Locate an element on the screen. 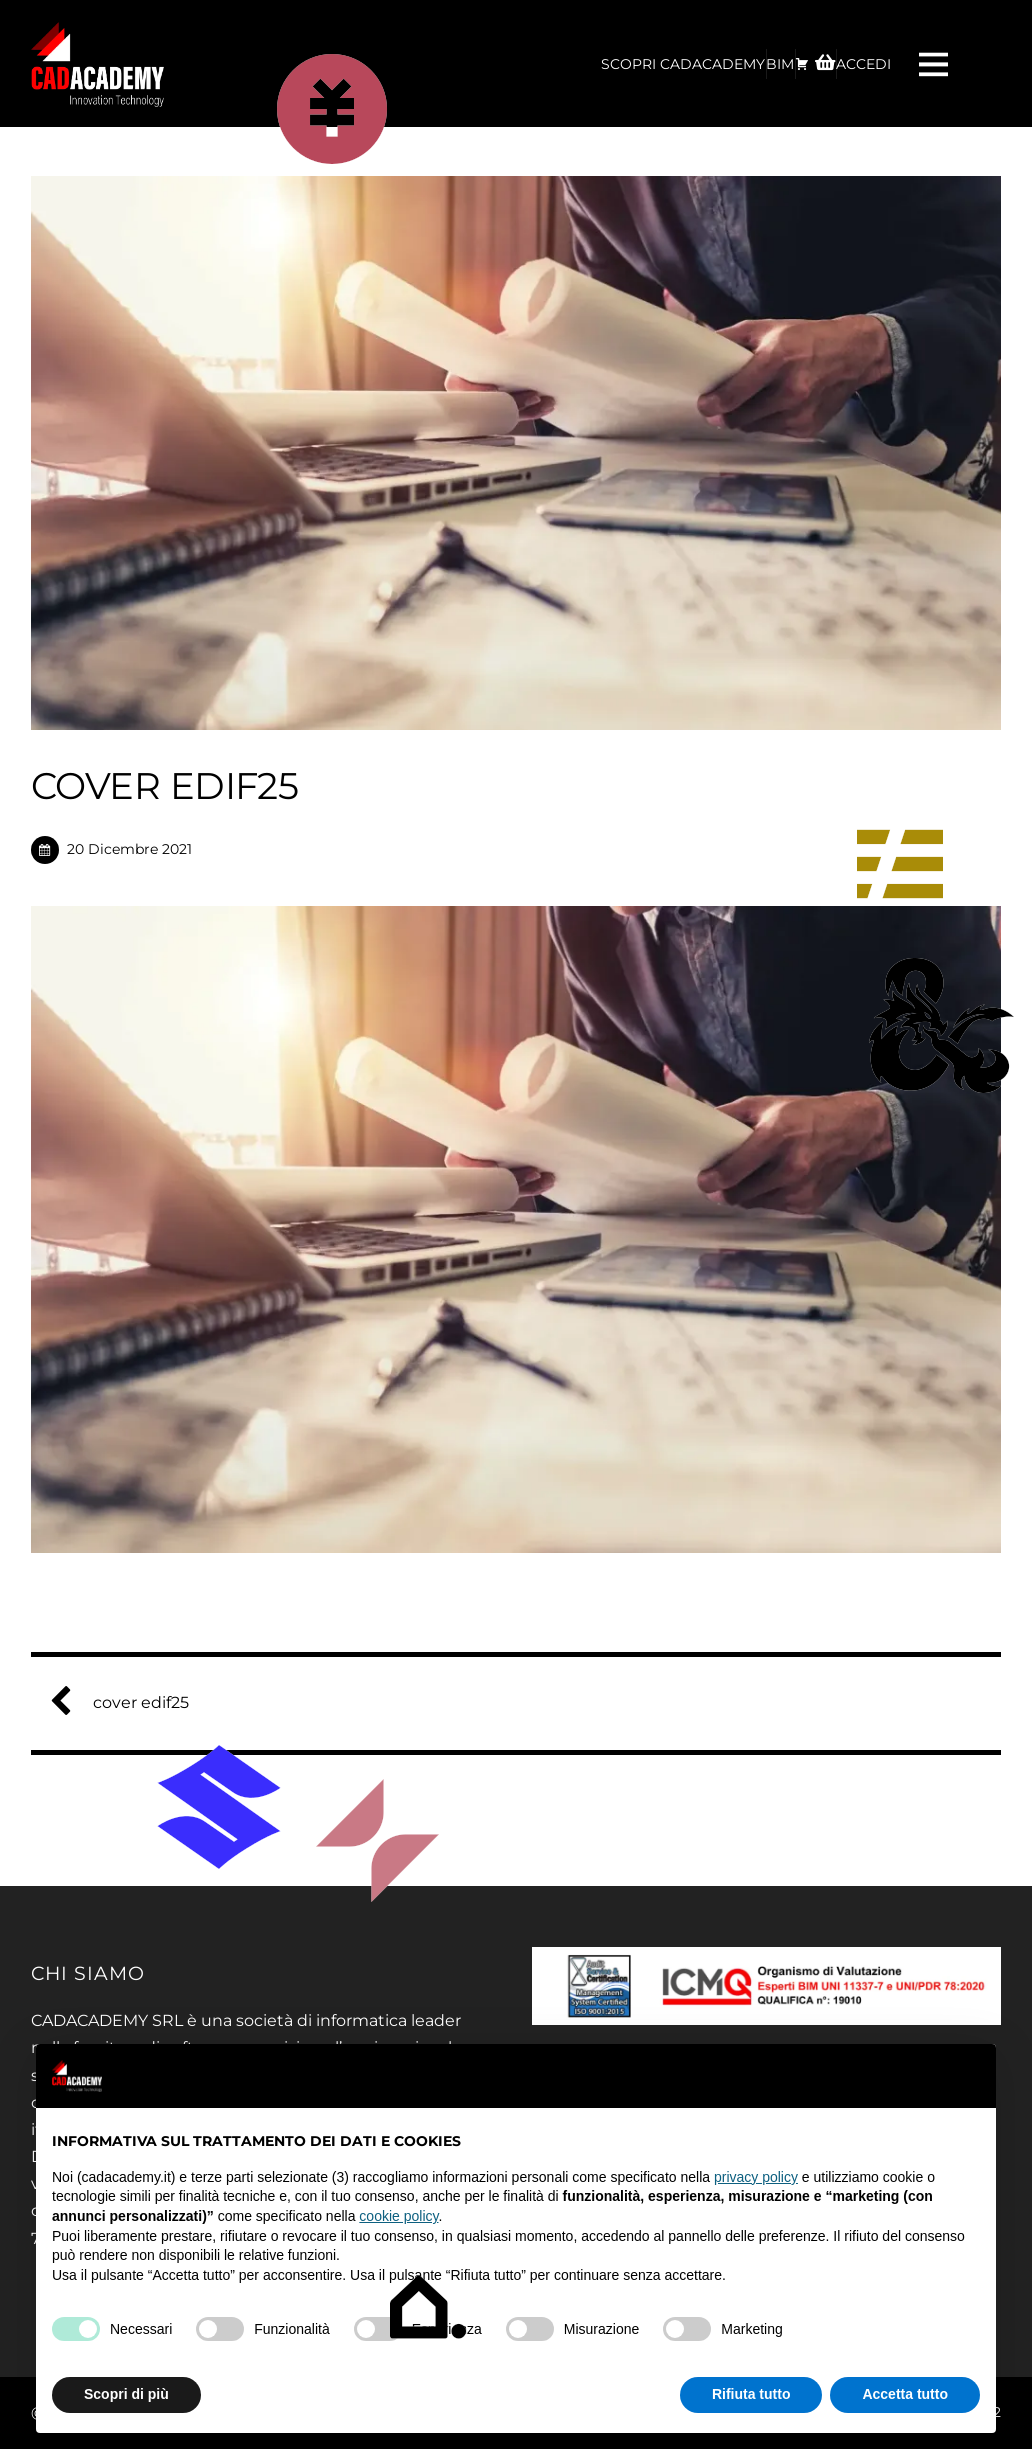 Image resolution: width=1032 pixels, height=2449 pixels. open the vivint smart home app is located at coordinates (428, 2307).